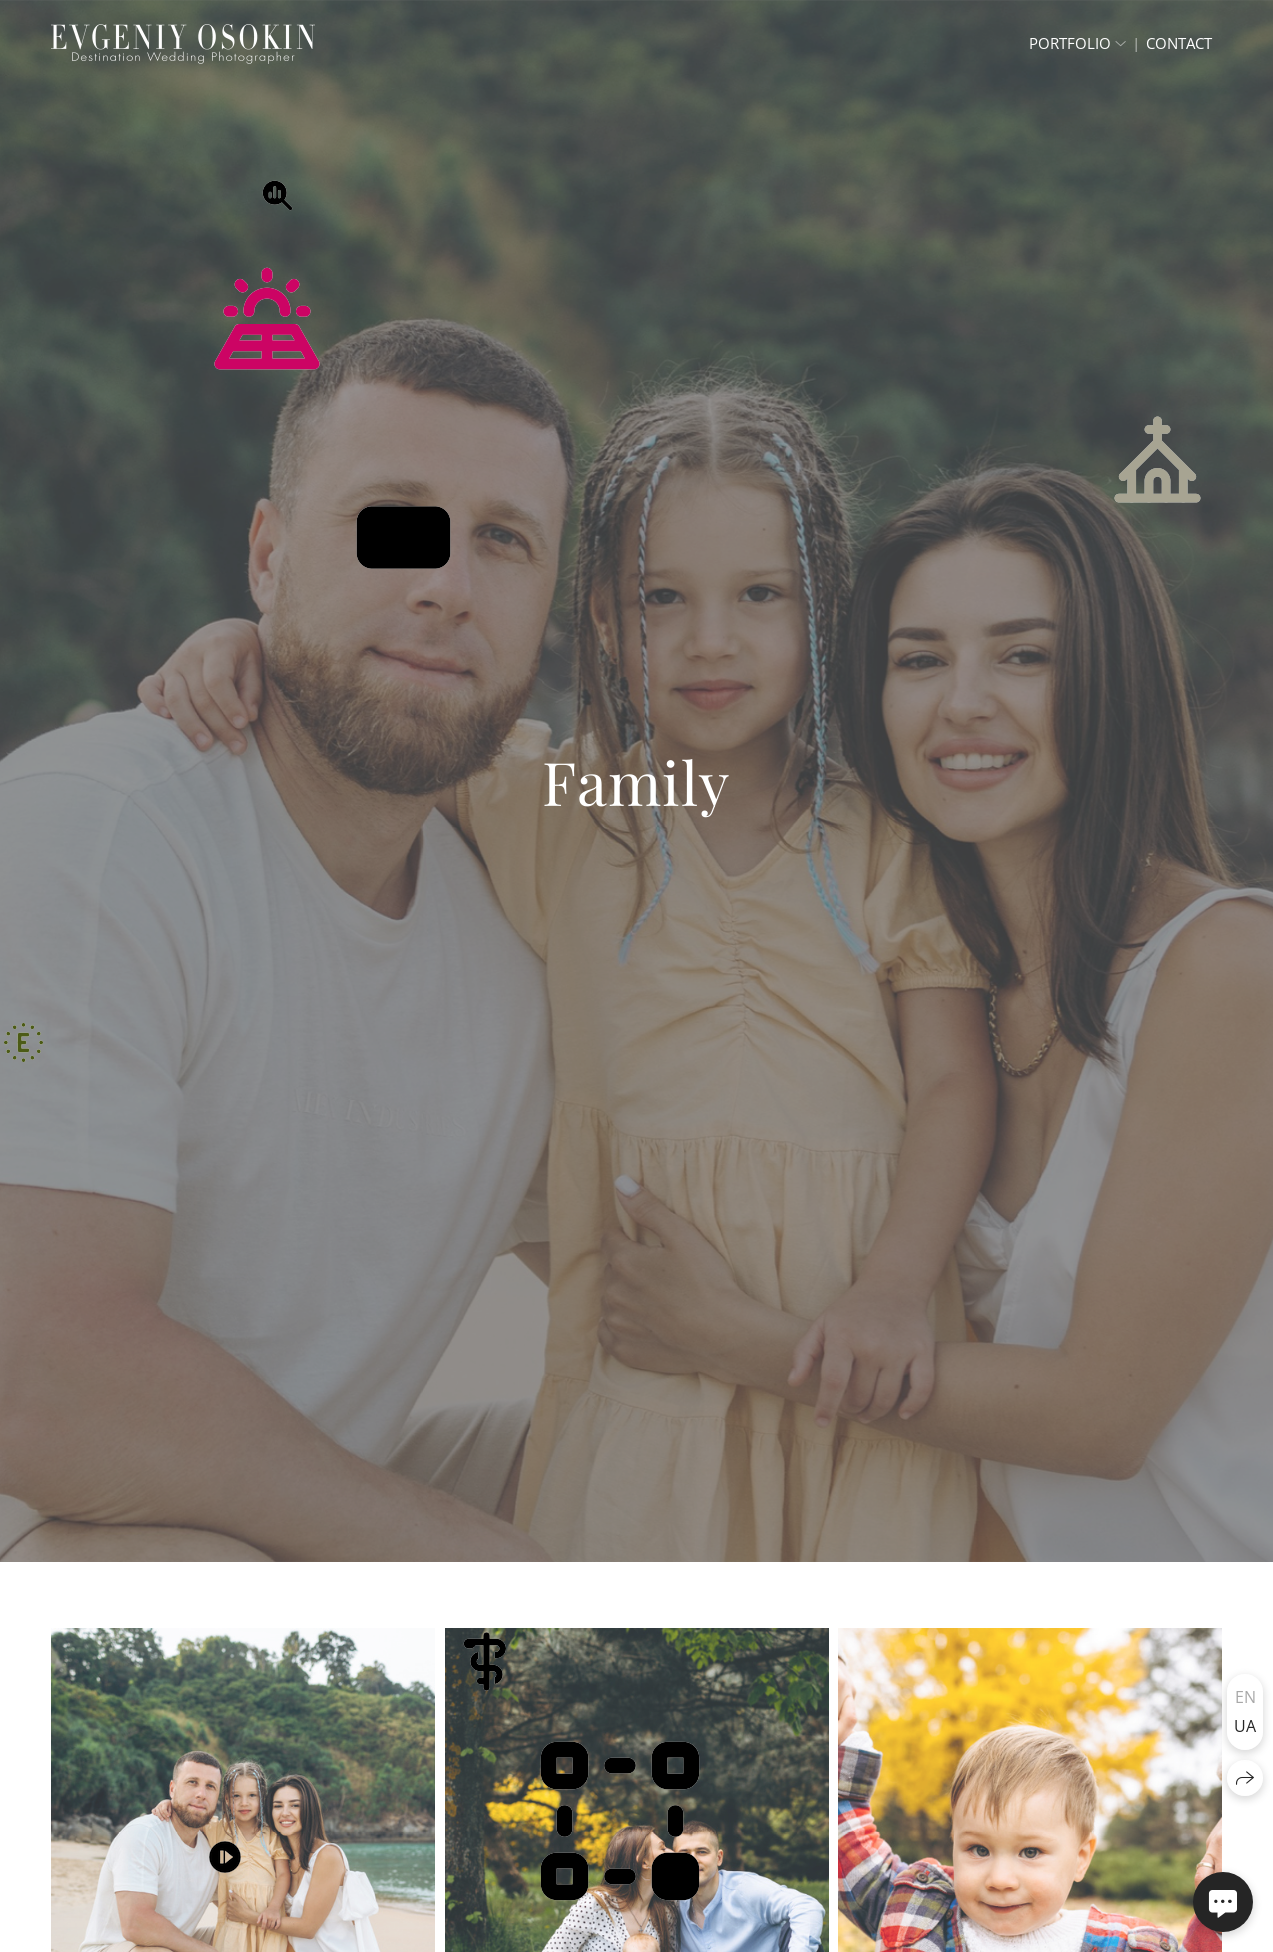 This screenshot has height=1952, width=1273. I want to click on indicates an "essential" or "enterprise" tier feature, so click(23, 1042).